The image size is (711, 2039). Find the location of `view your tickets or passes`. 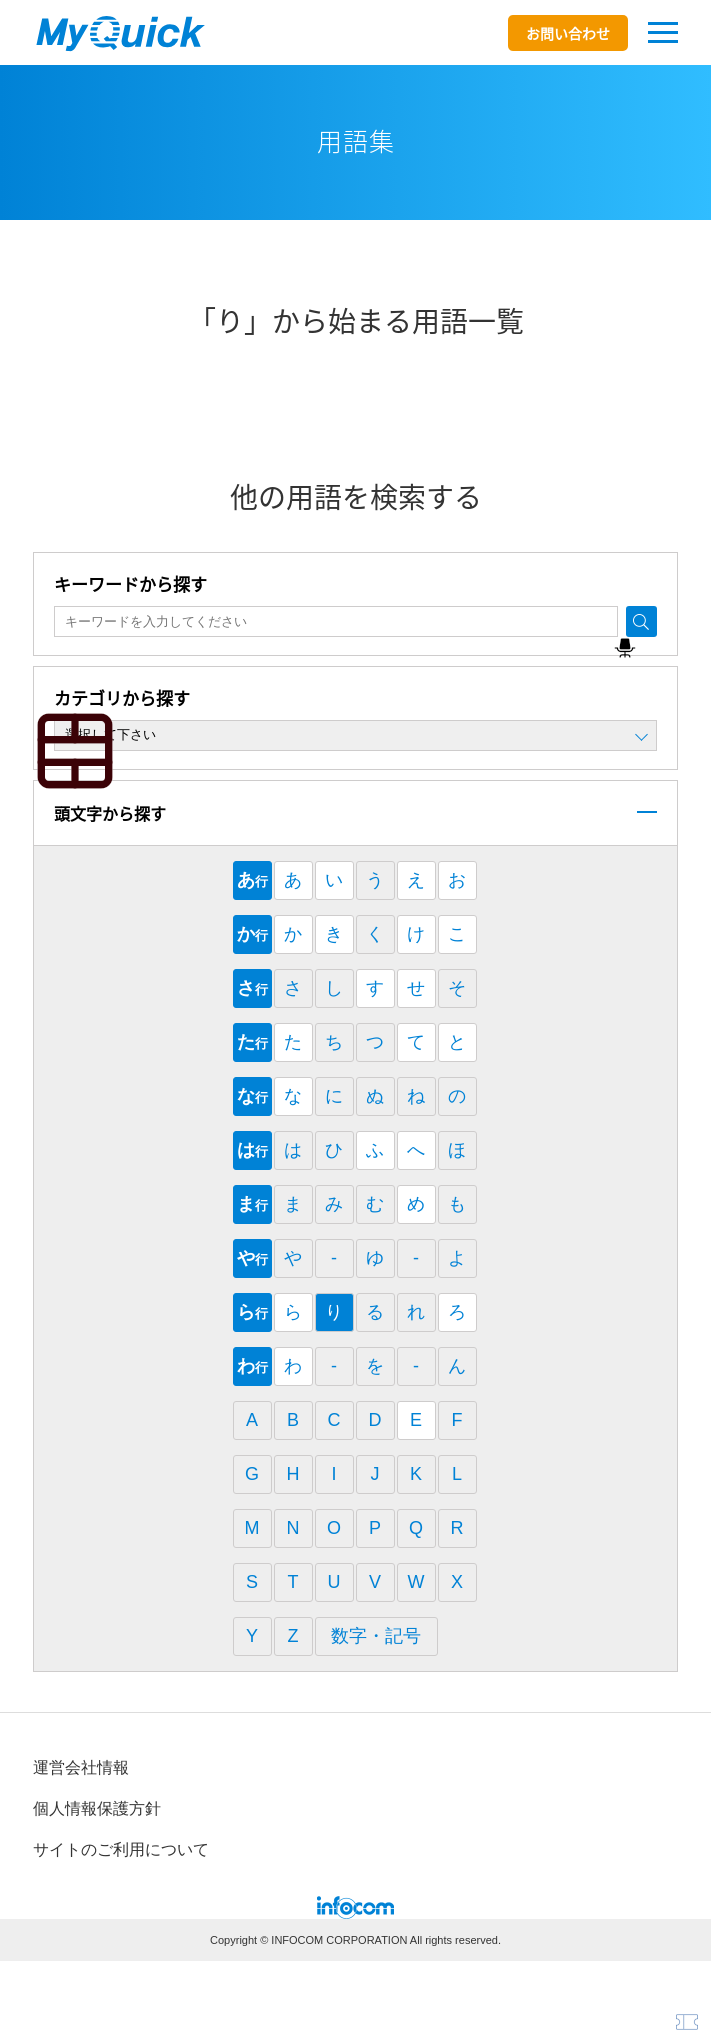

view your tickets or passes is located at coordinates (687, 2022).